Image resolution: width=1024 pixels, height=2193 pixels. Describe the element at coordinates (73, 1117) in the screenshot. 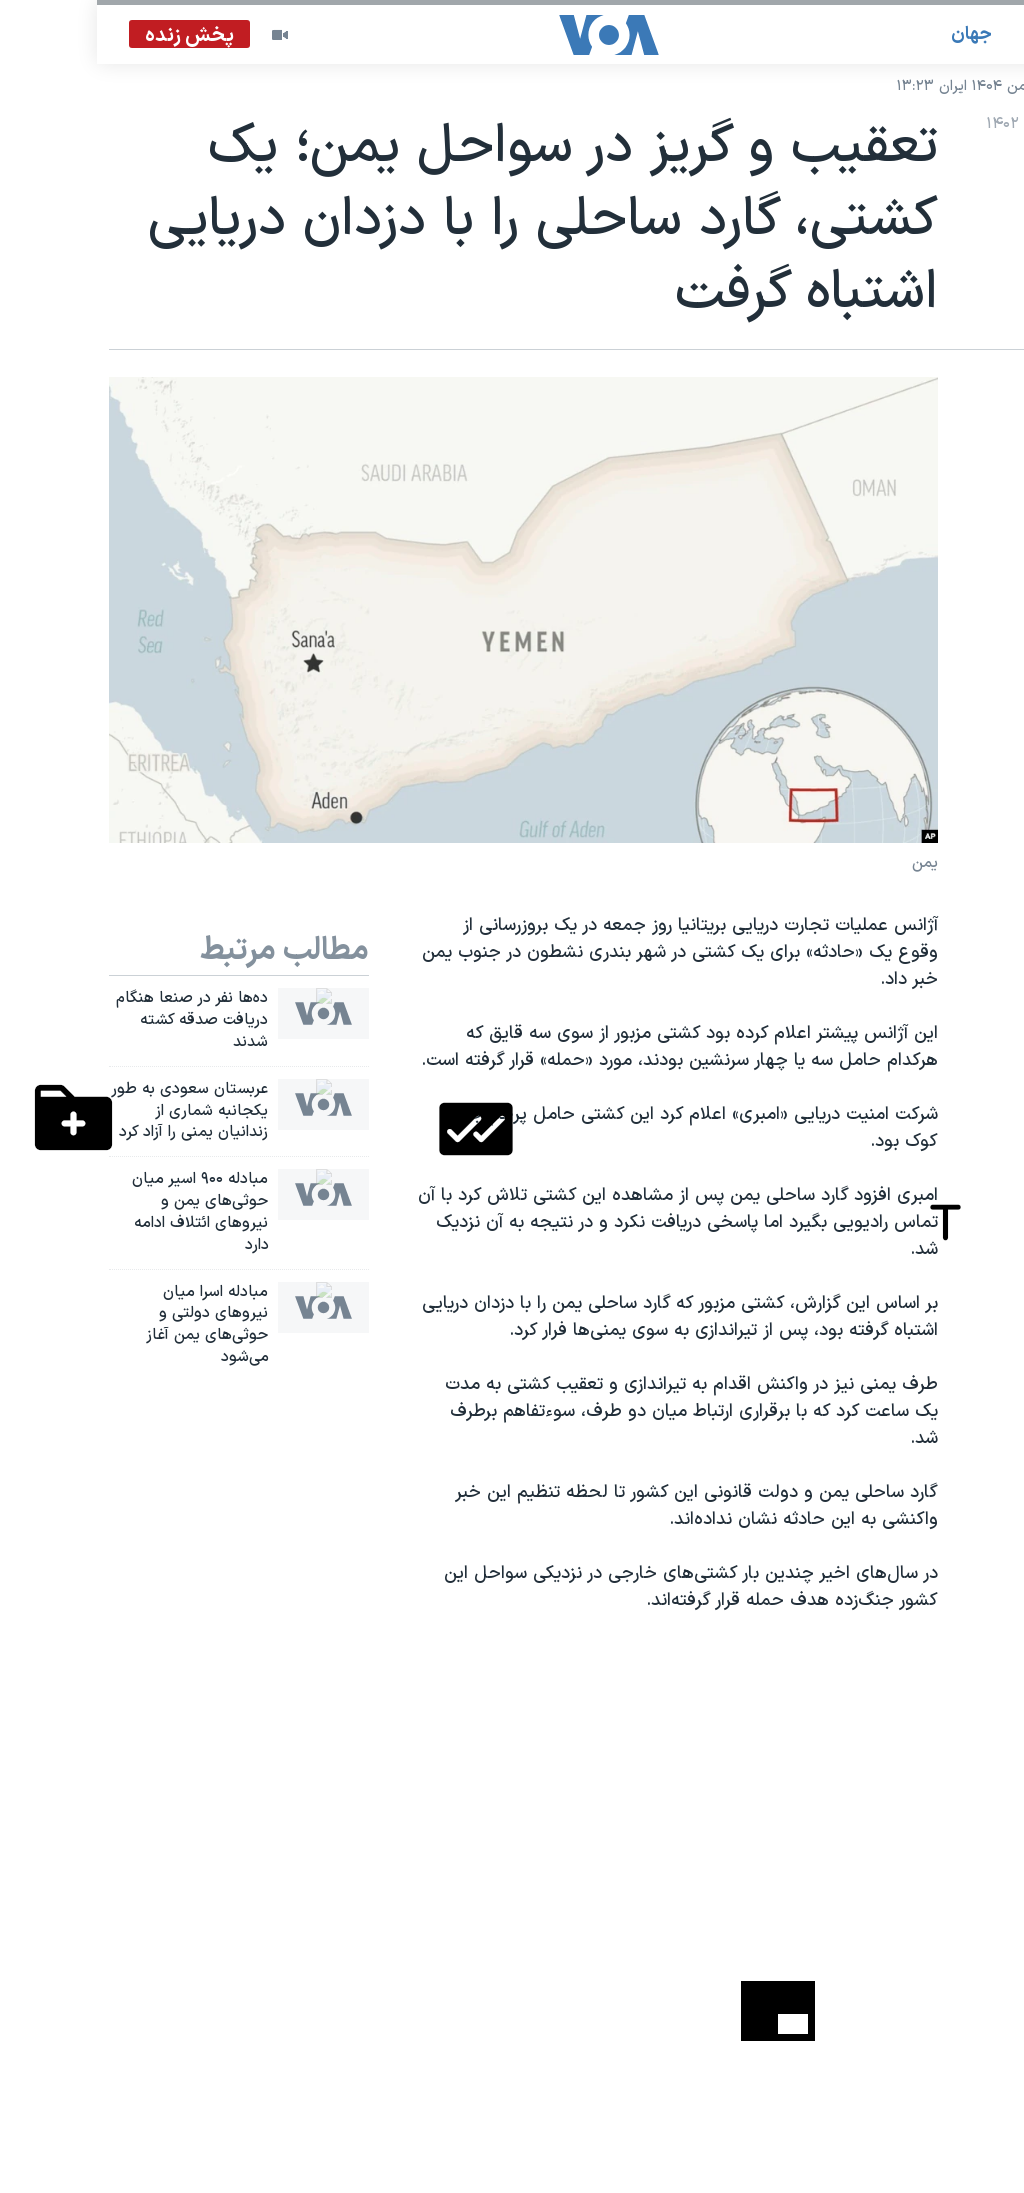

I see `create a new folder` at that location.